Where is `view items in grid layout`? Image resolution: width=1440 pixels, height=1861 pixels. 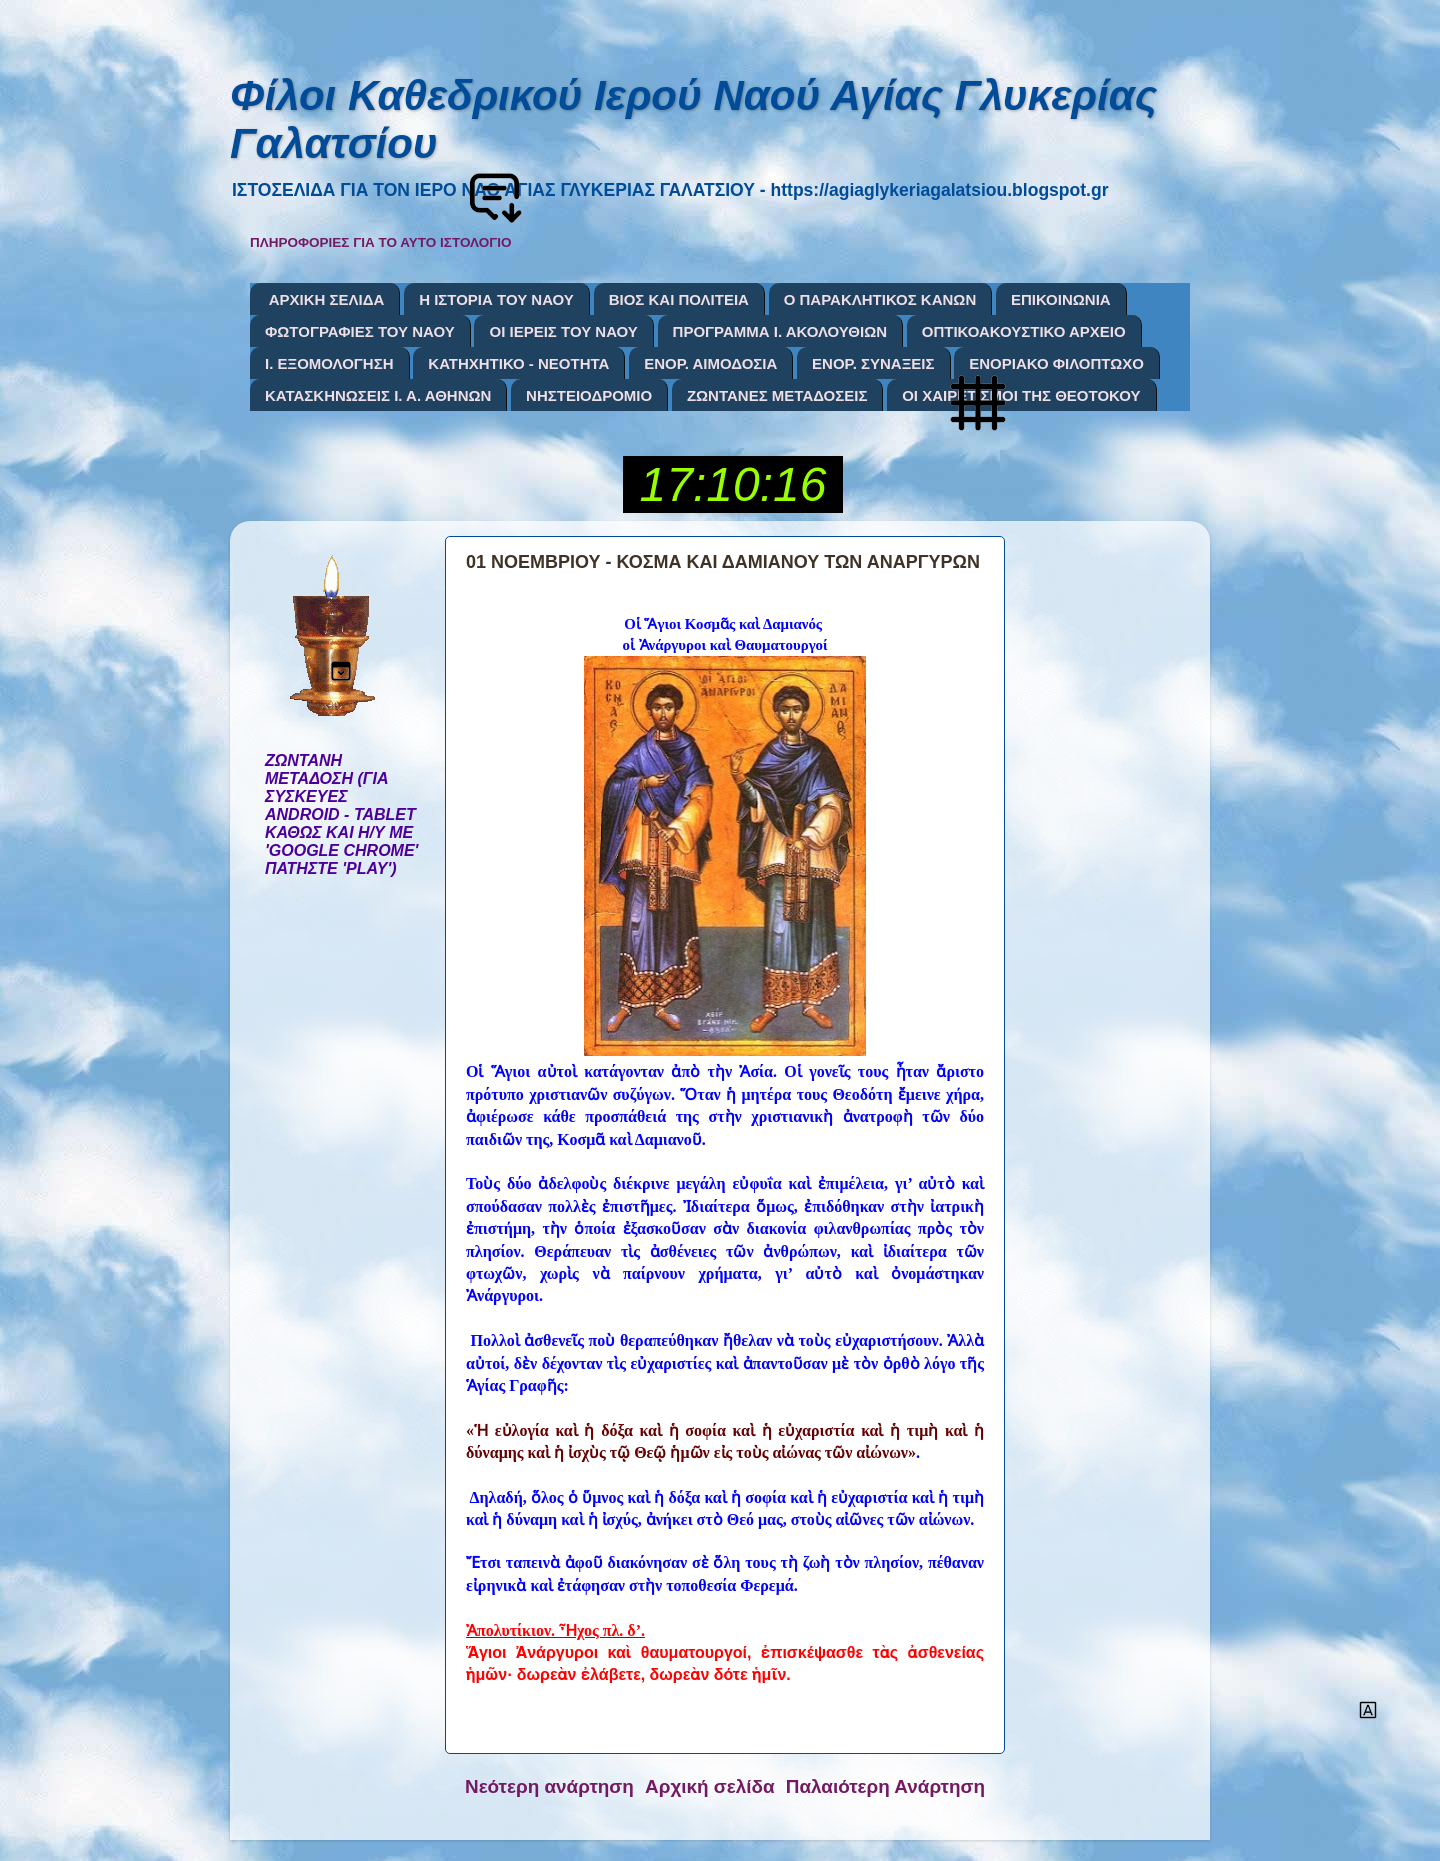
view items in grid layout is located at coordinates (978, 403).